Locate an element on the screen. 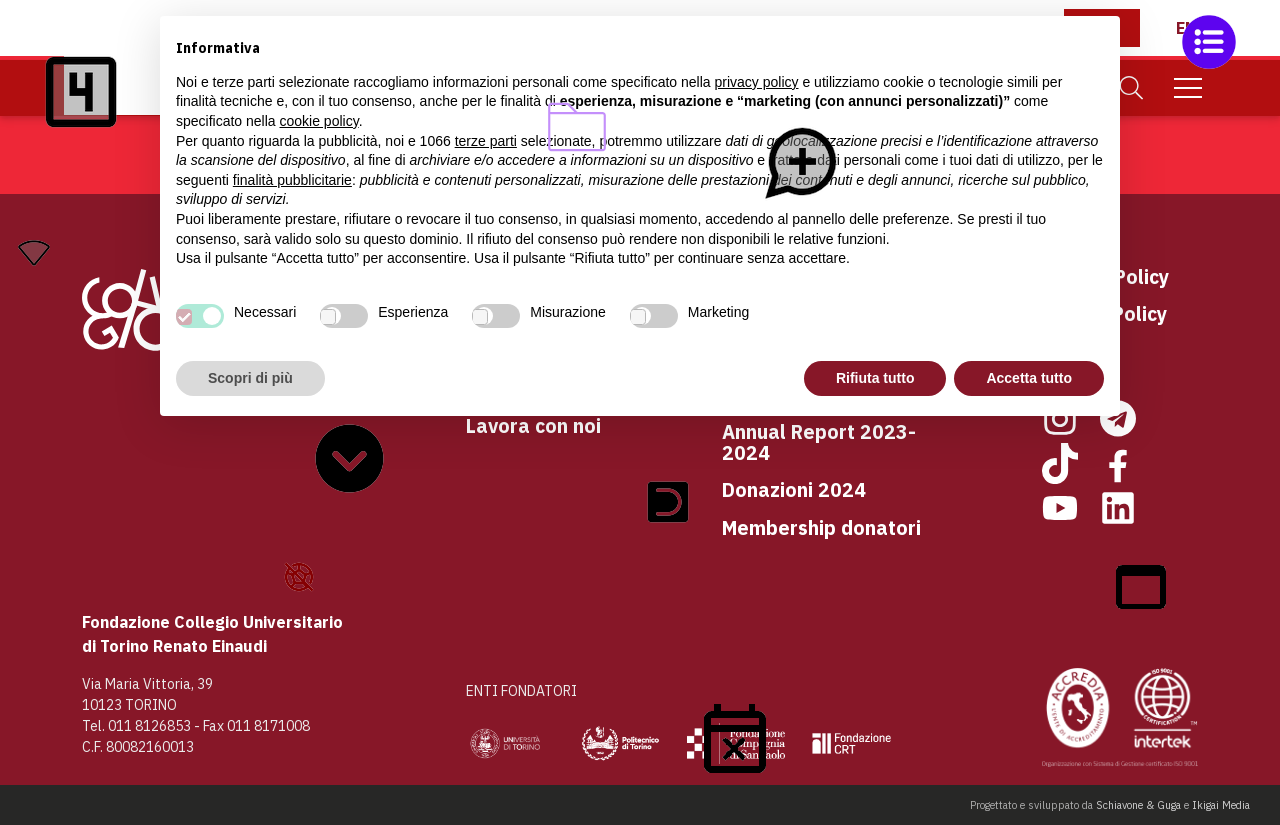 This screenshot has height=825, width=1280. indicates a superset relationship in mathematical notation is located at coordinates (668, 502).